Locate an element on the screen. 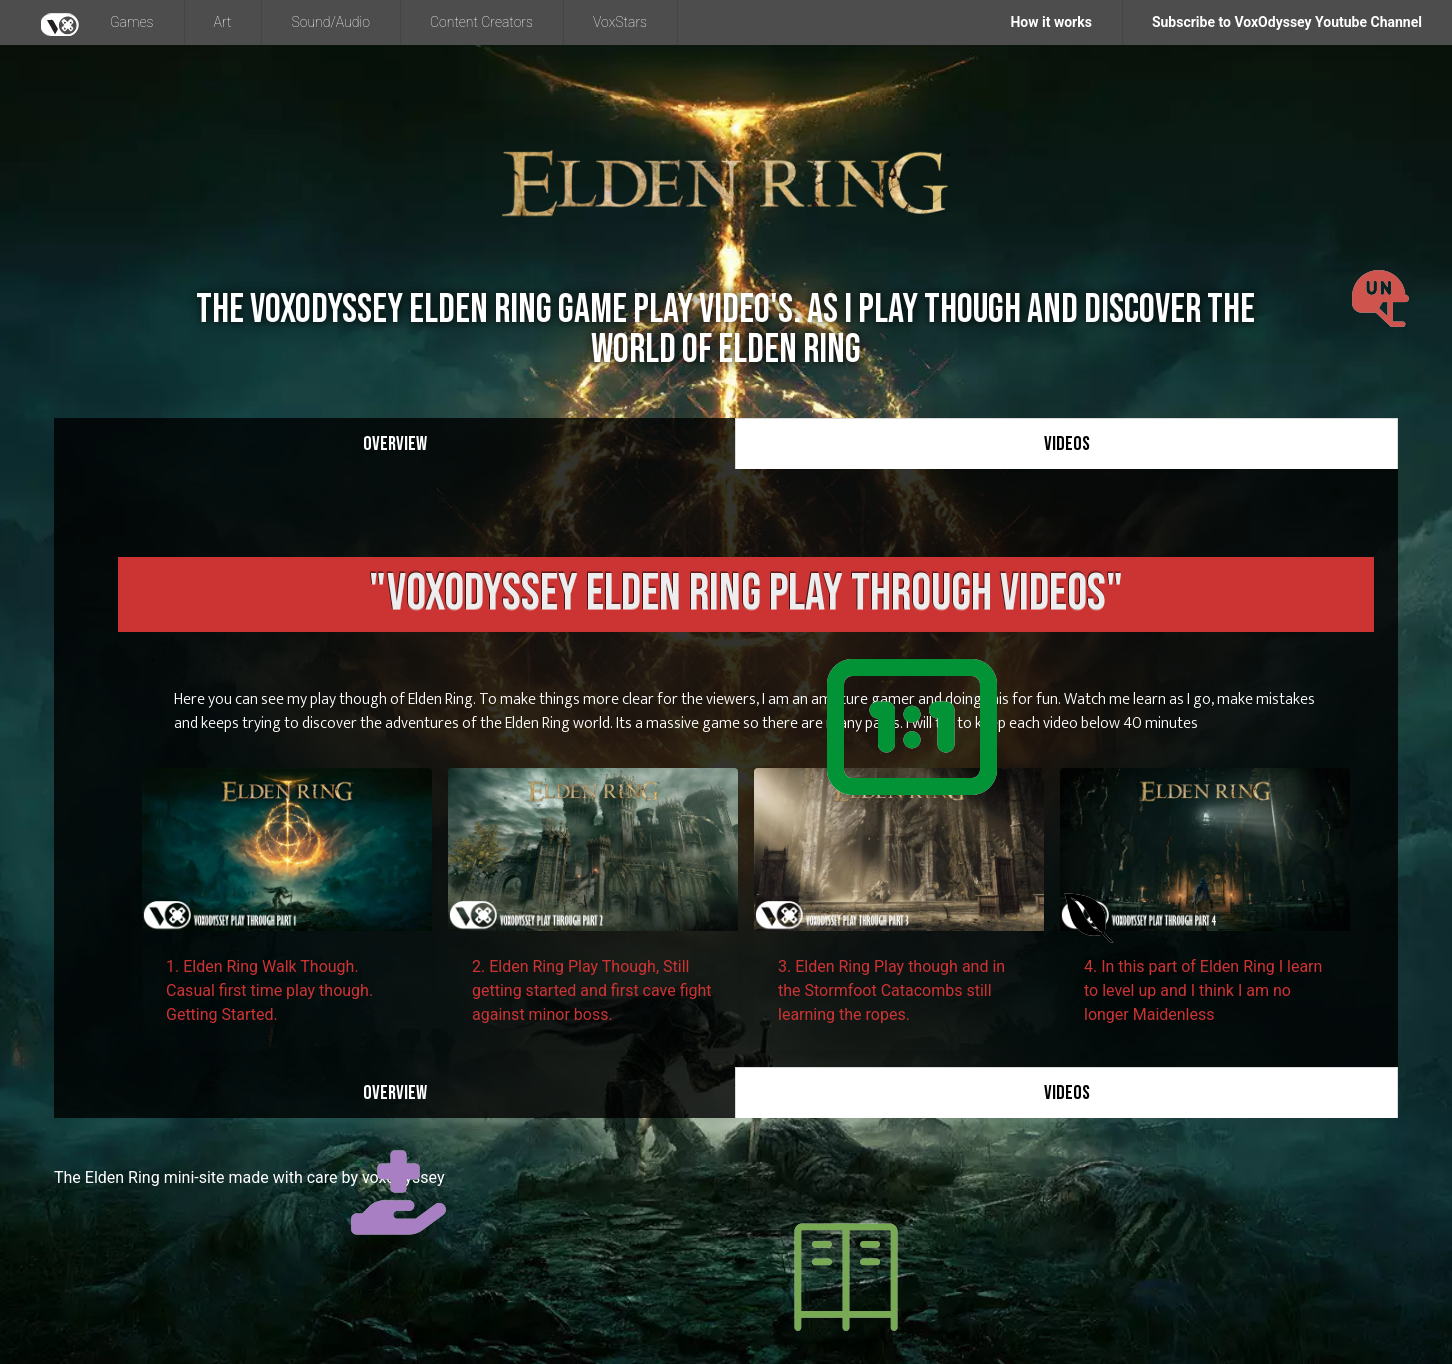 Image resolution: width=1452 pixels, height=1364 pixels. indicates a one-to-one relationship in database or data modeling is located at coordinates (912, 727).